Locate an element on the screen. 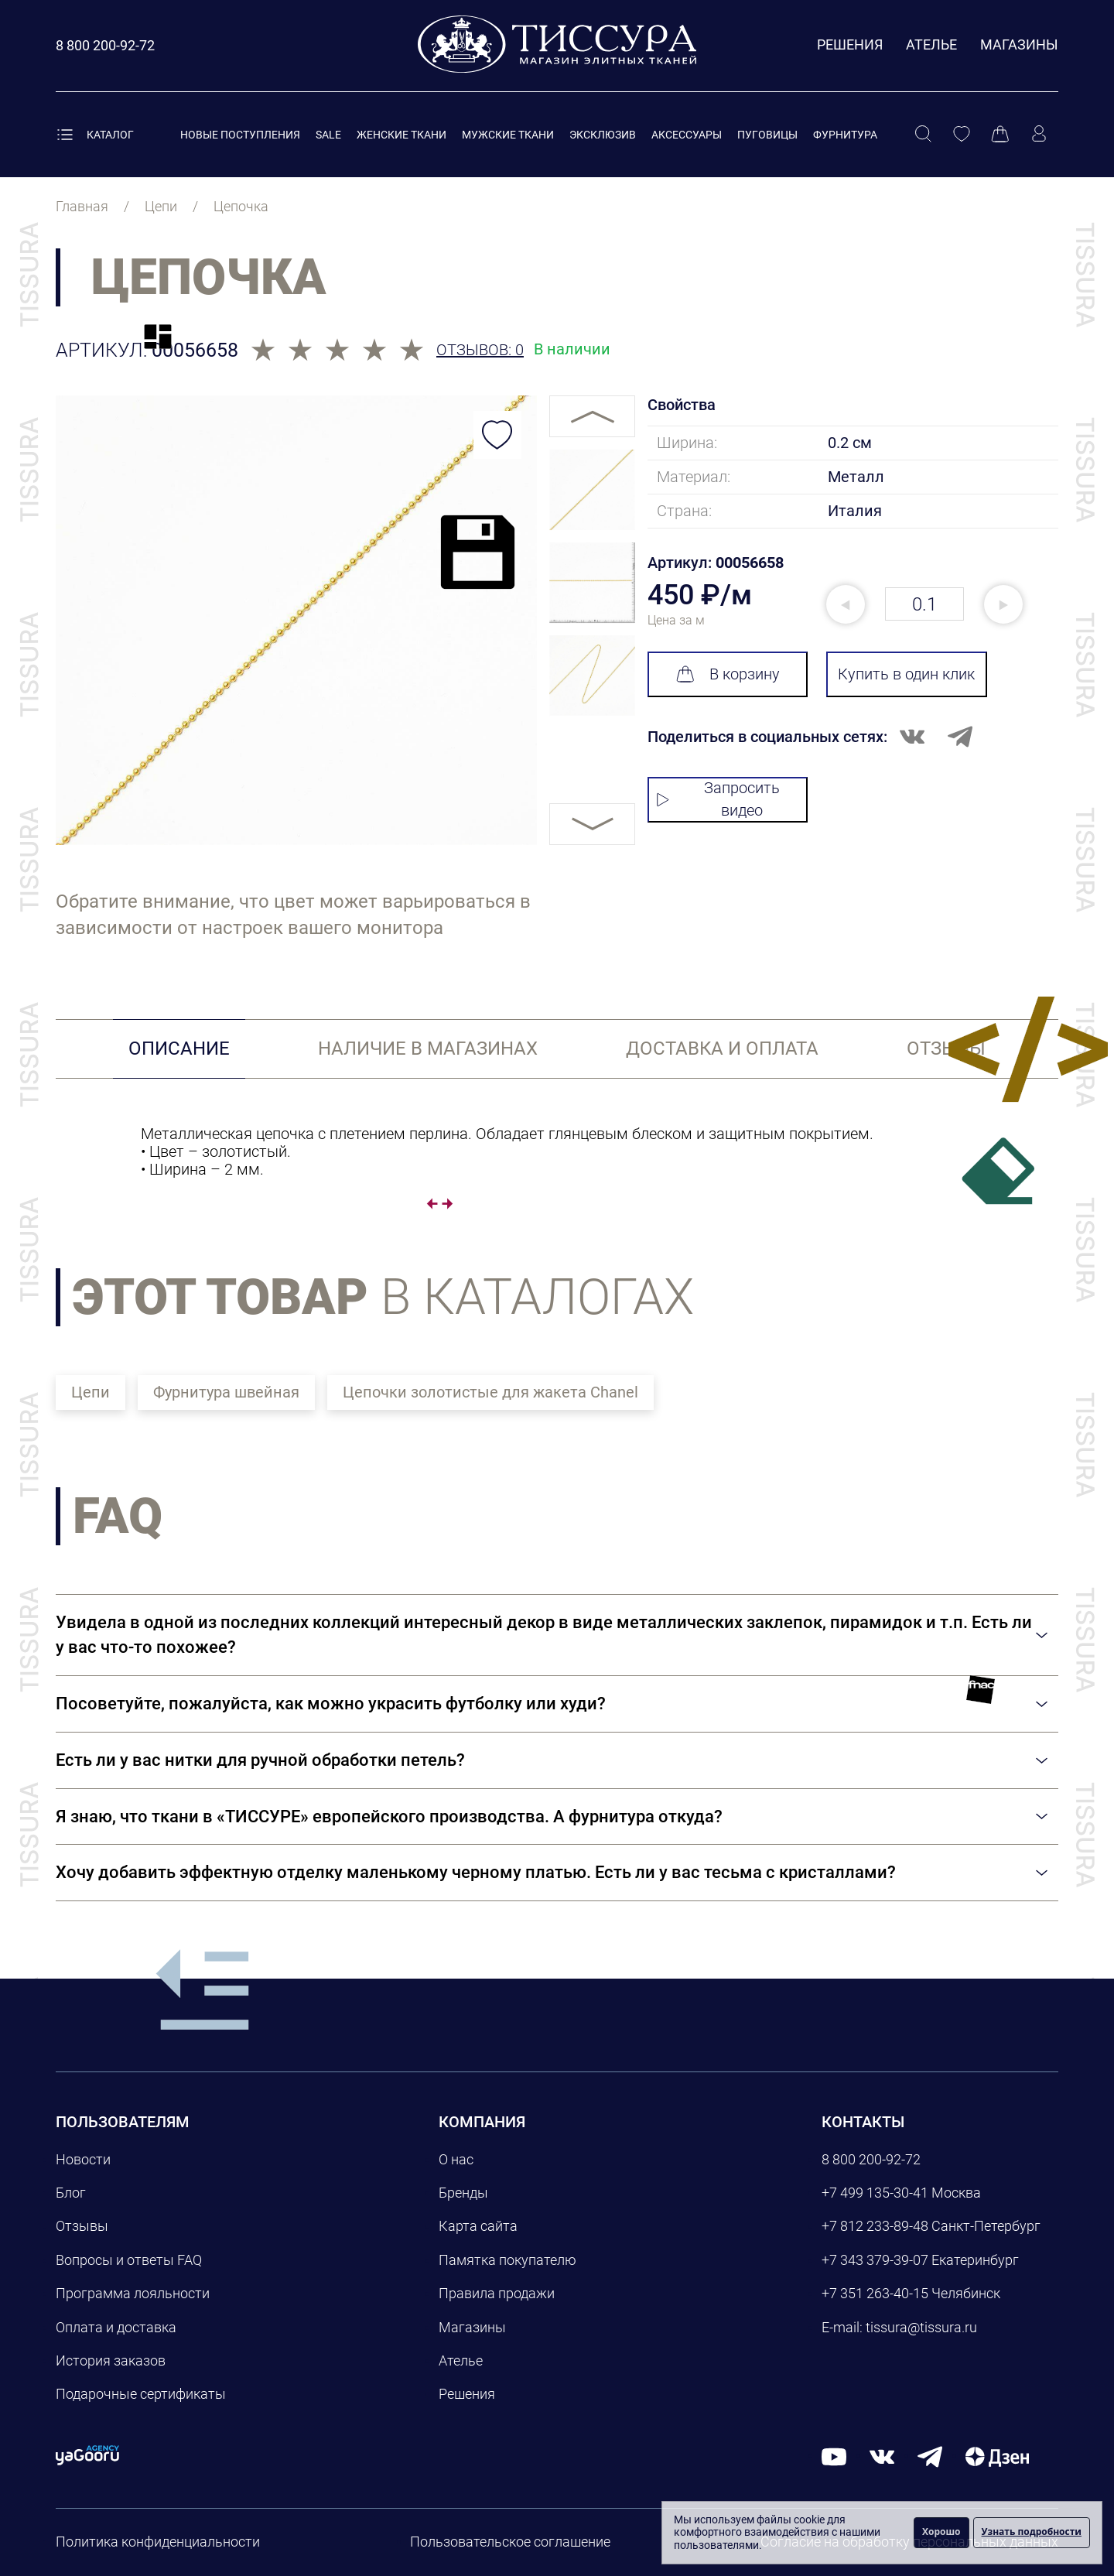  visit the Fnac website or app is located at coordinates (980, 1689).